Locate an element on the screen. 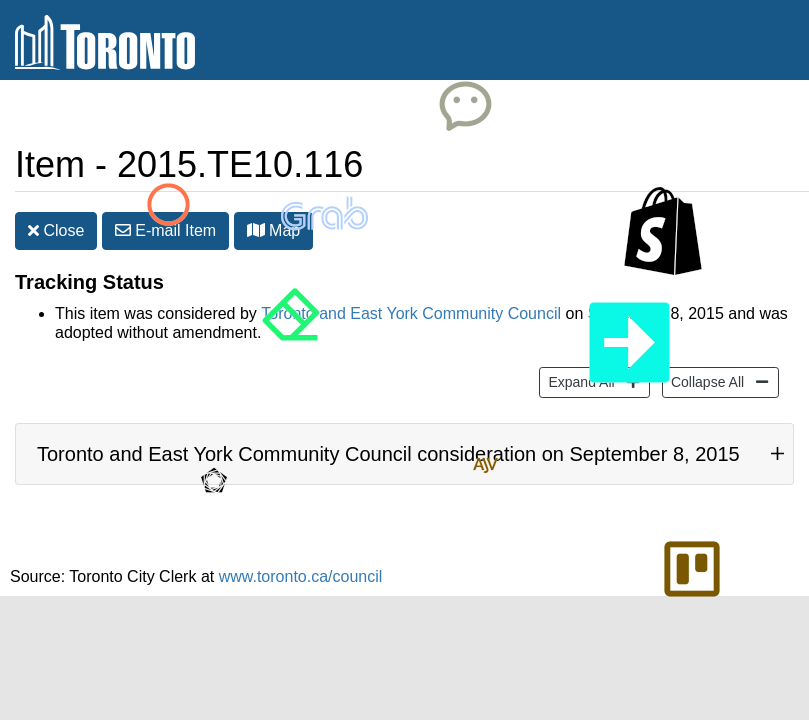 The image size is (809, 720). open shopify store dashboard is located at coordinates (663, 231).